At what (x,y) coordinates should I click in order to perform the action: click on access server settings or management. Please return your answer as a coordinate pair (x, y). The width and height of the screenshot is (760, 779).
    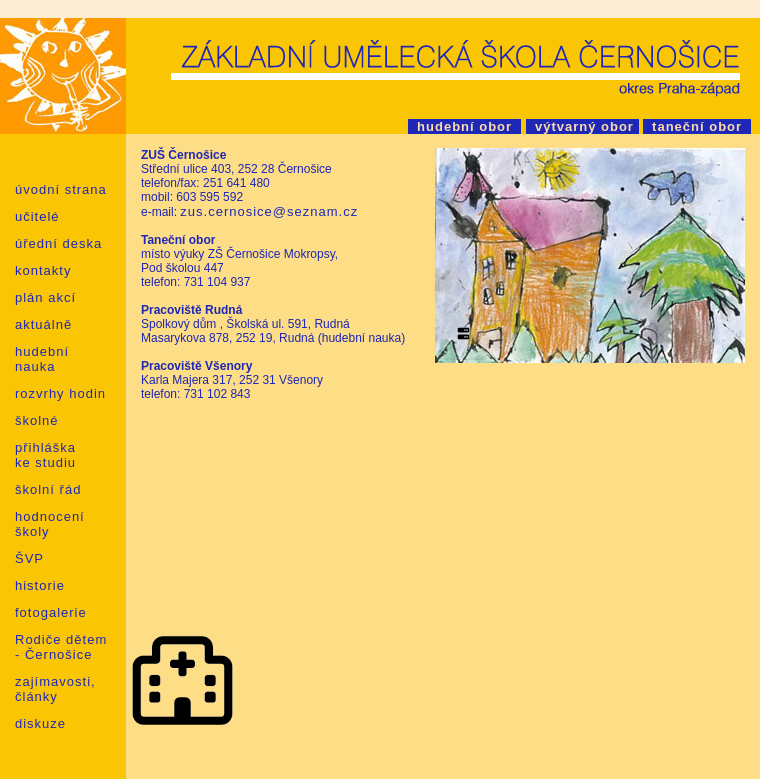
    Looking at the image, I should click on (463, 333).